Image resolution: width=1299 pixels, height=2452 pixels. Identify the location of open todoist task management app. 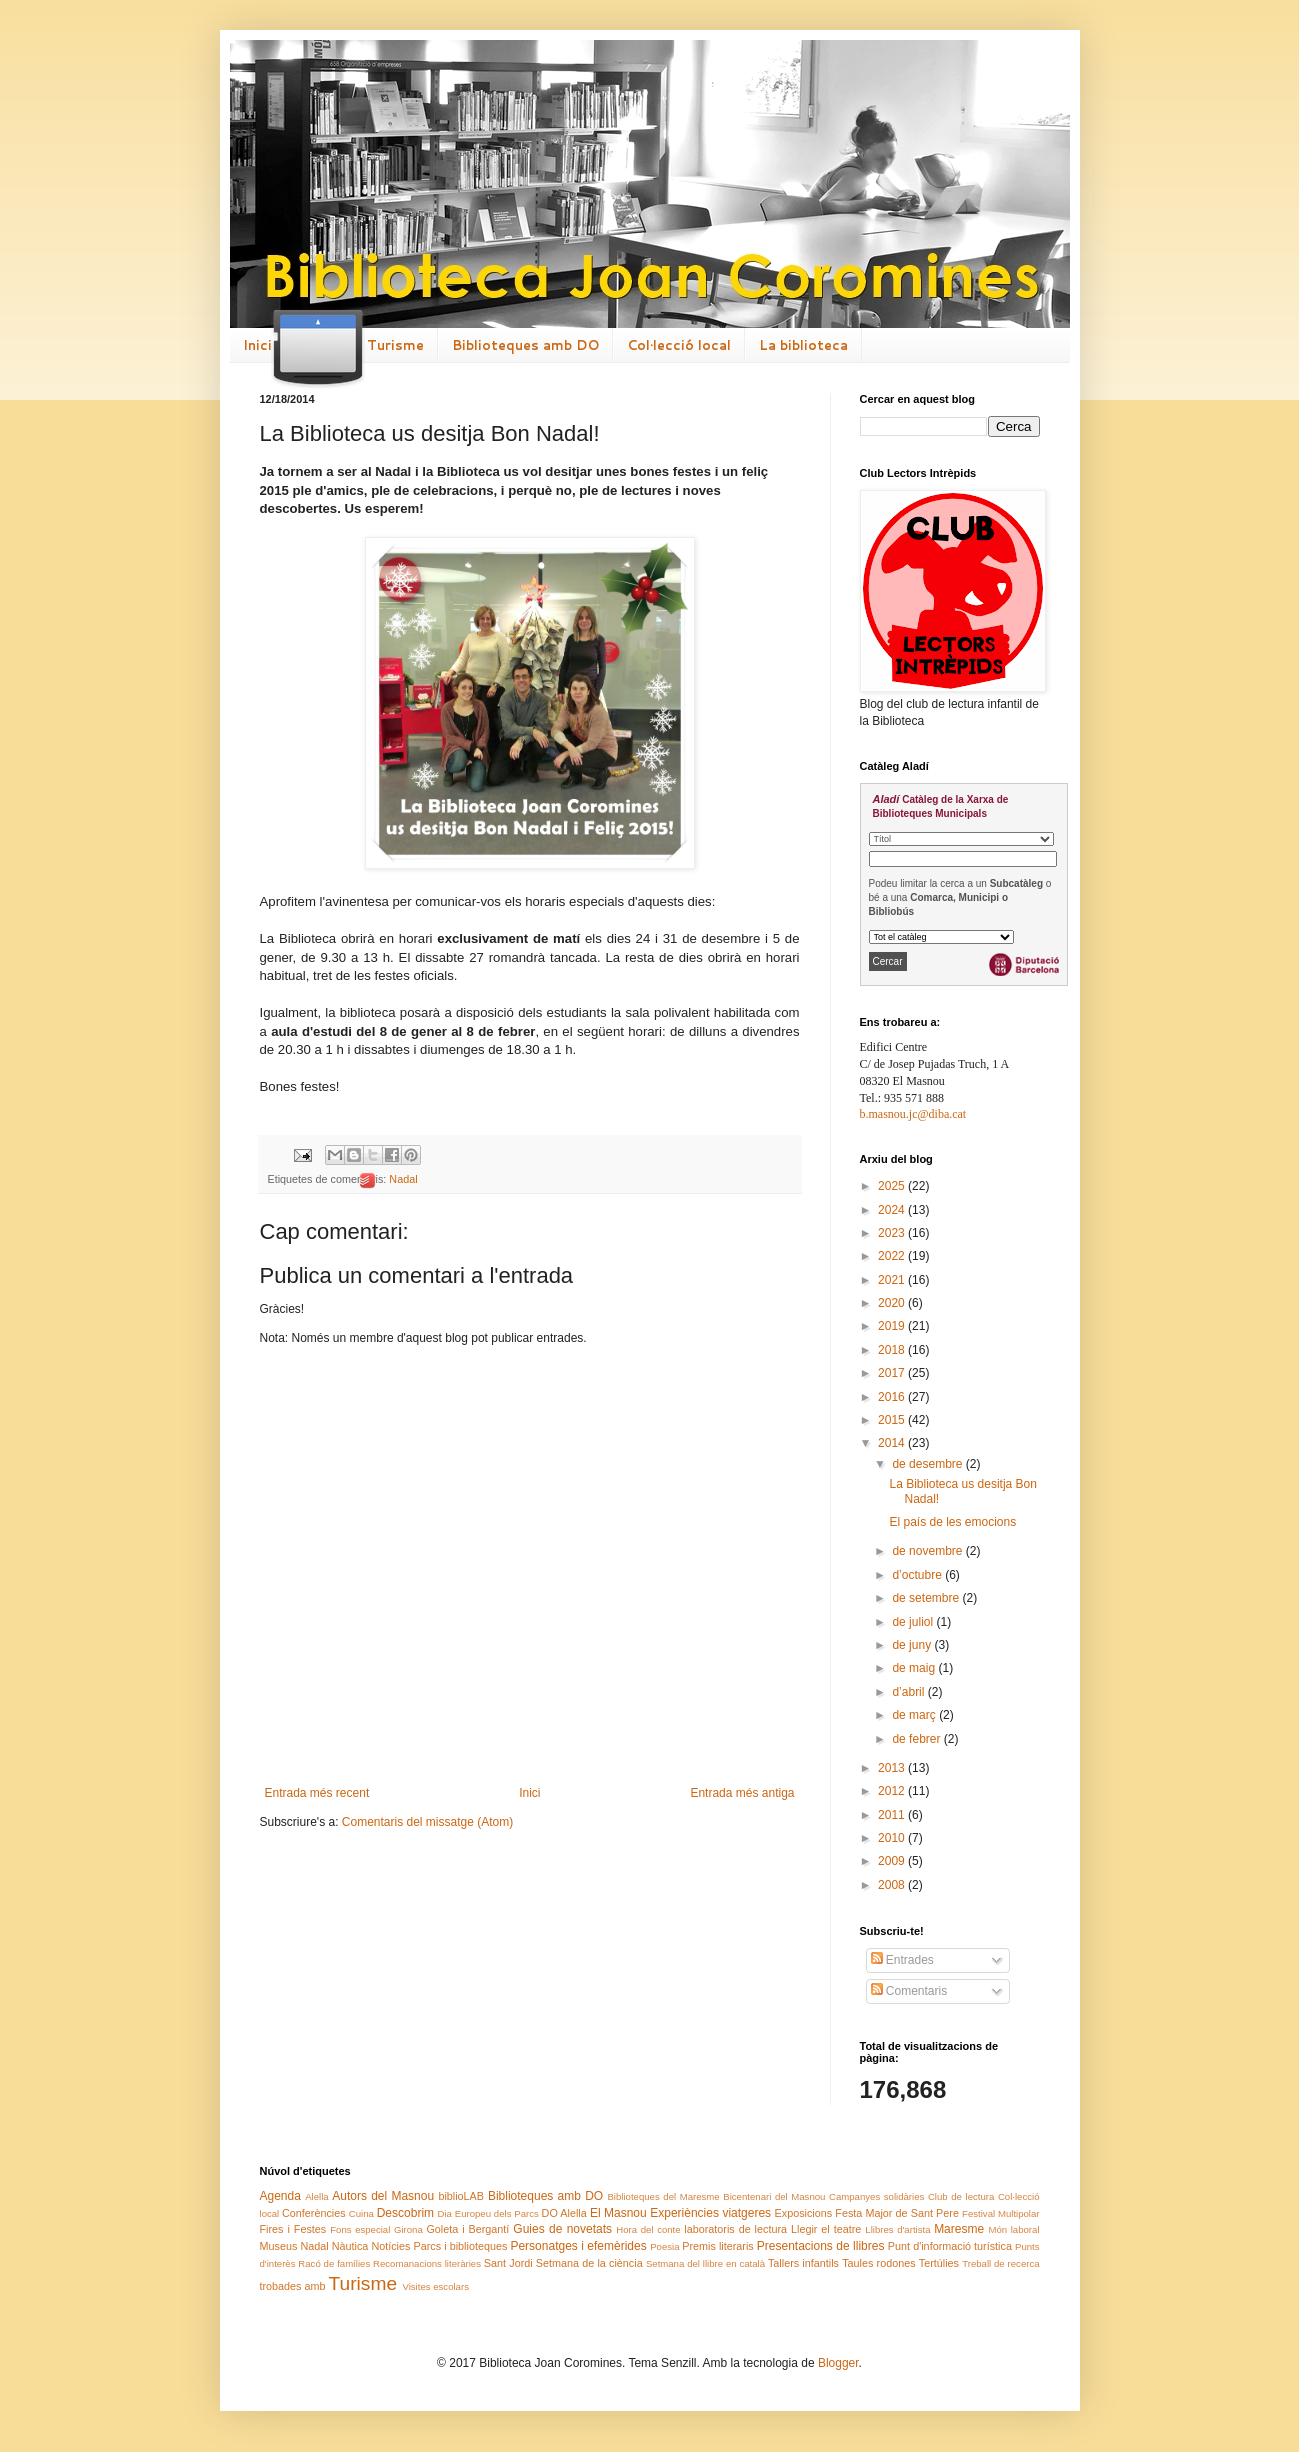
(367, 1180).